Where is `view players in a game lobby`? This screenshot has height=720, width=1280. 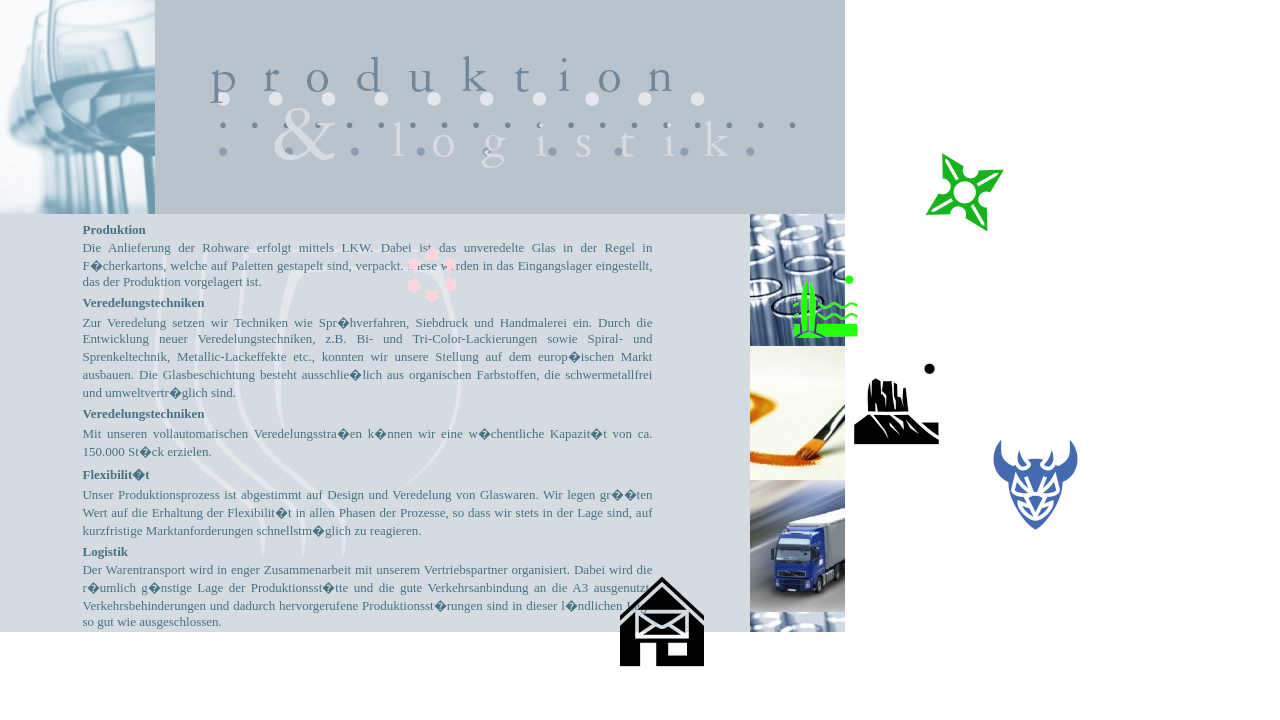
view players in a game lobby is located at coordinates (432, 275).